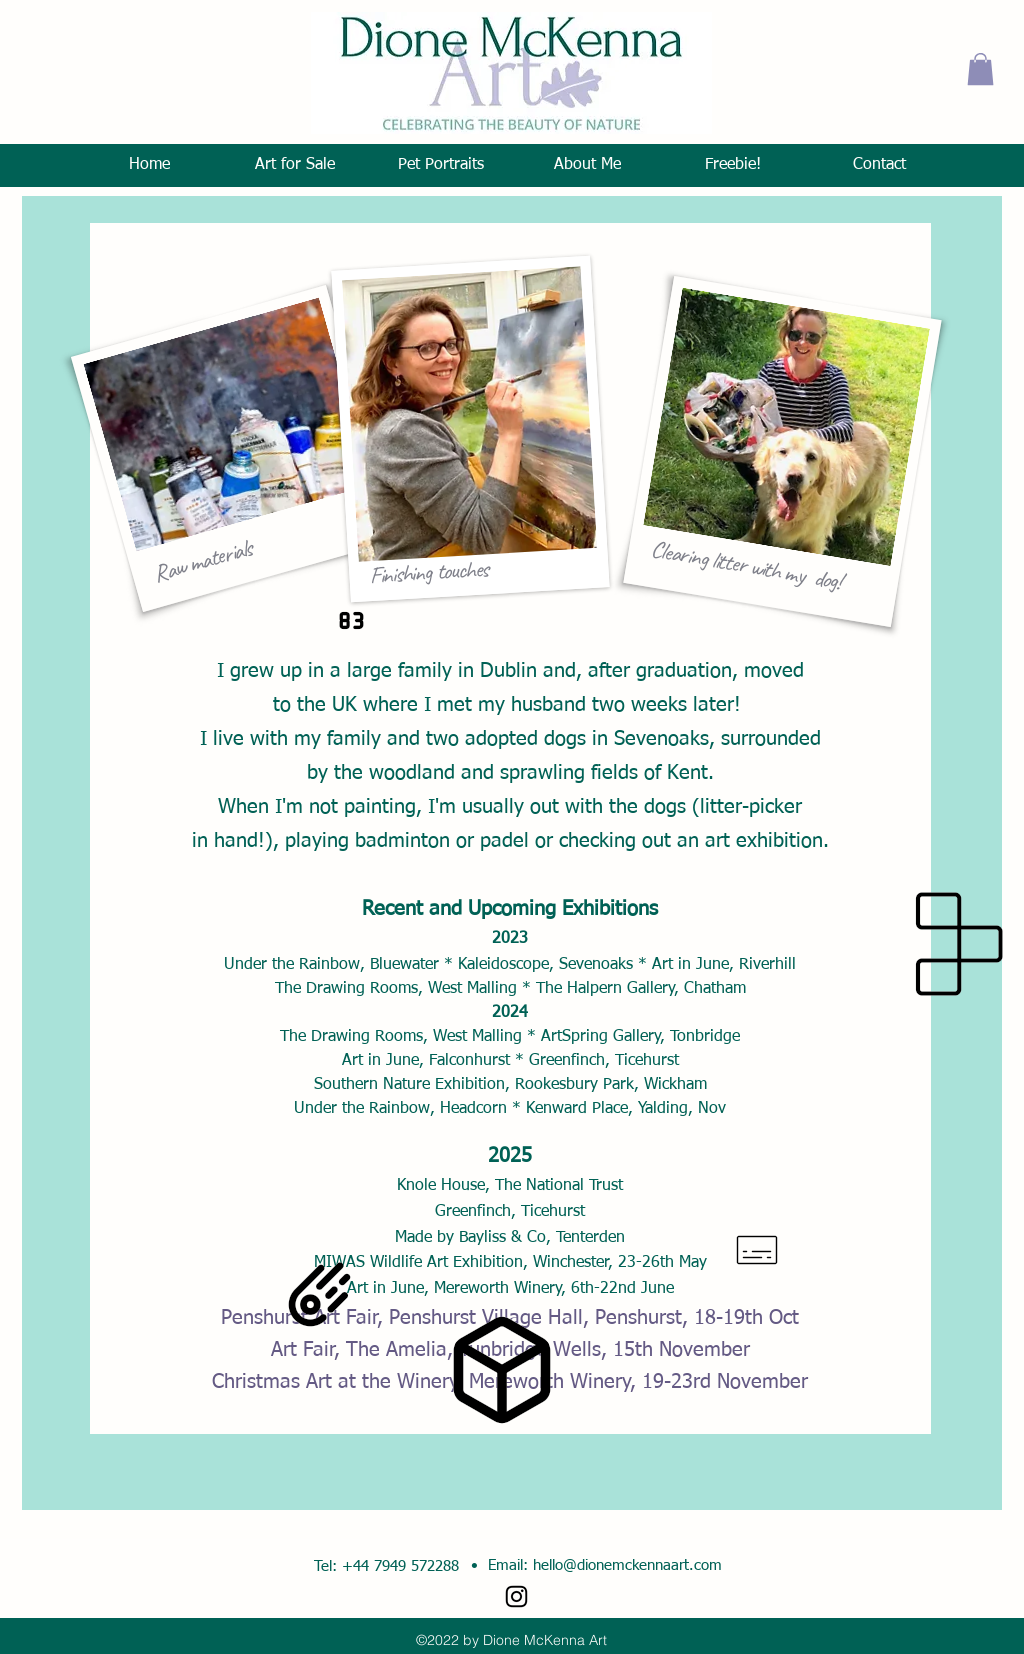 The width and height of the screenshot is (1024, 1654). Describe the element at coordinates (502, 1370) in the screenshot. I see `view 3D model or object` at that location.